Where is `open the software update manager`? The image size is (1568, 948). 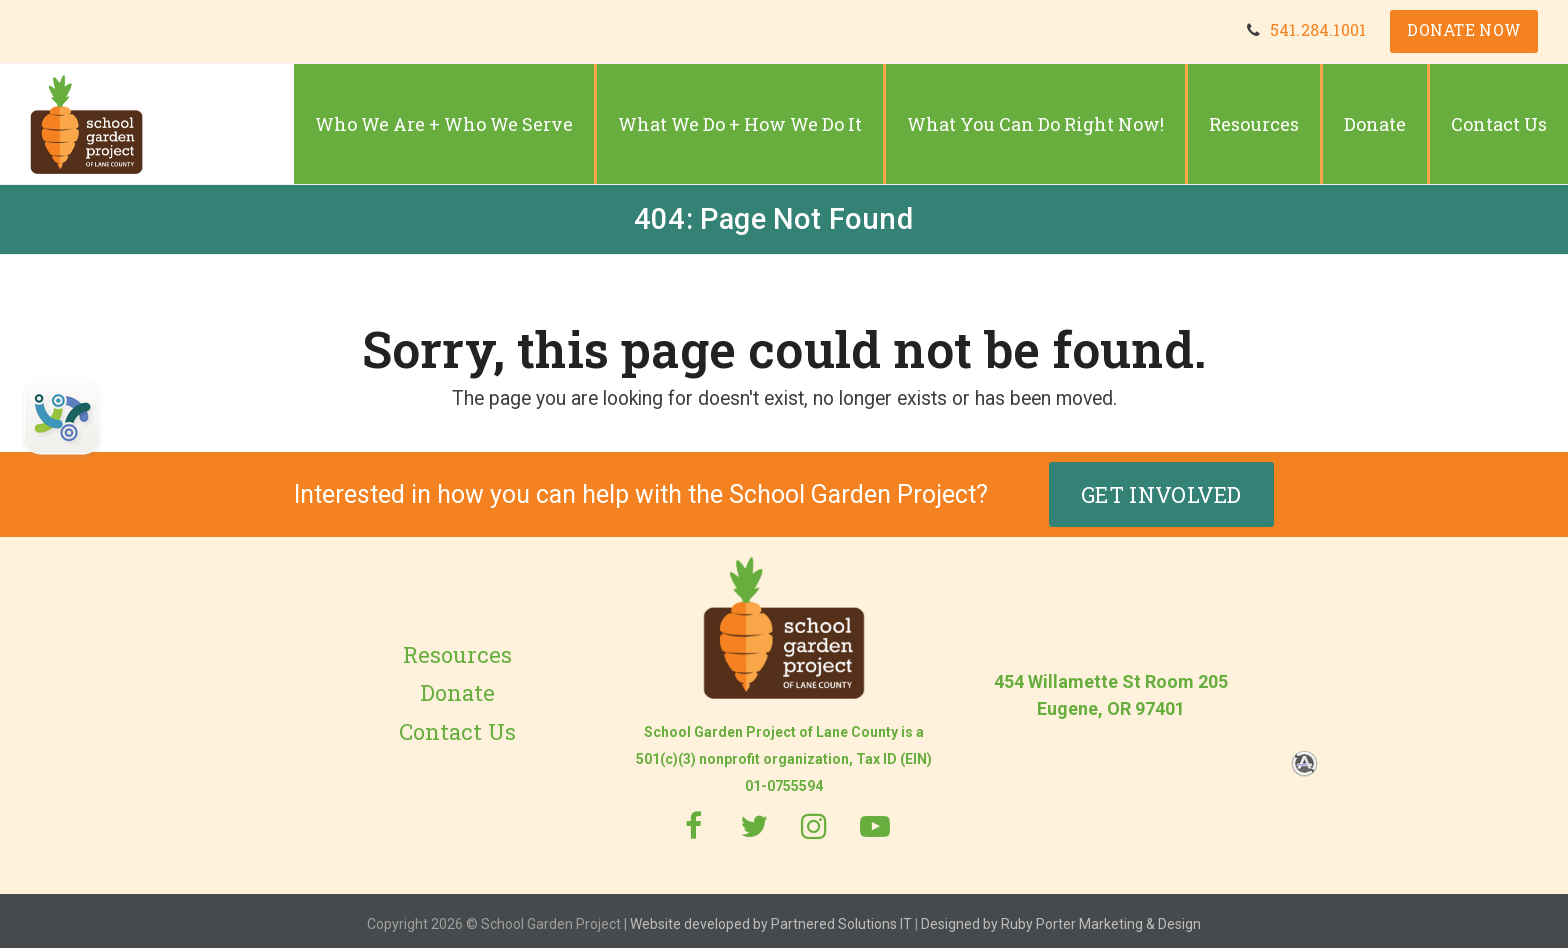 open the software update manager is located at coordinates (1304, 763).